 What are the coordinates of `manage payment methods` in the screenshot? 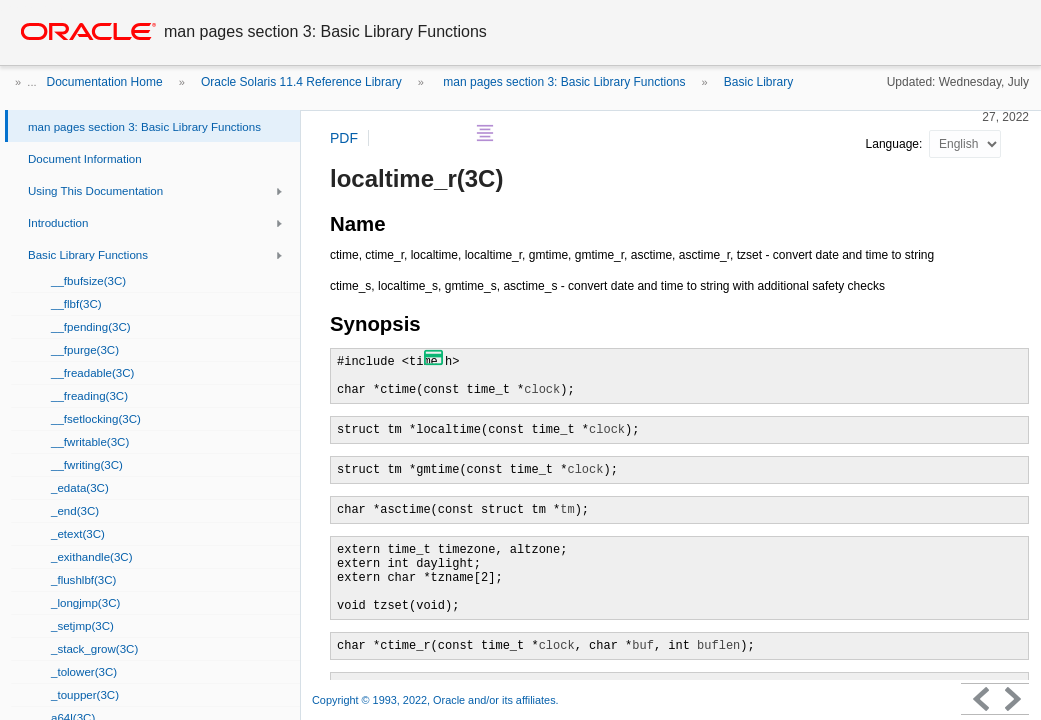 It's located at (433, 357).